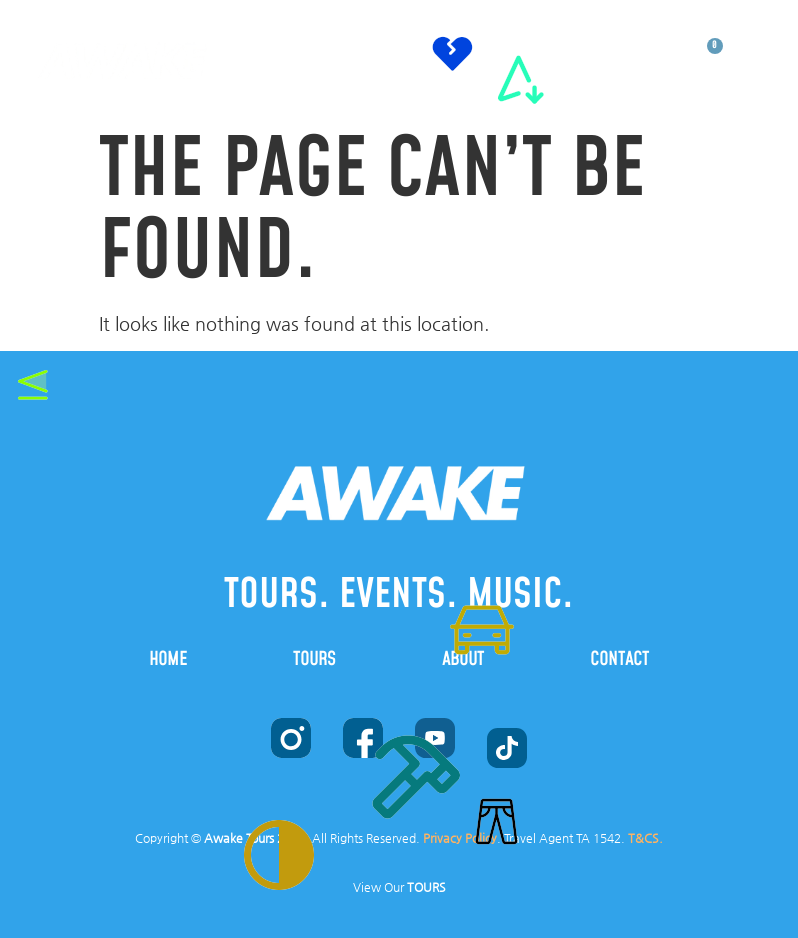 Image resolution: width=798 pixels, height=938 pixels. Describe the element at coordinates (33, 385) in the screenshot. I see `less than or equal to mathematical operator` at that location.